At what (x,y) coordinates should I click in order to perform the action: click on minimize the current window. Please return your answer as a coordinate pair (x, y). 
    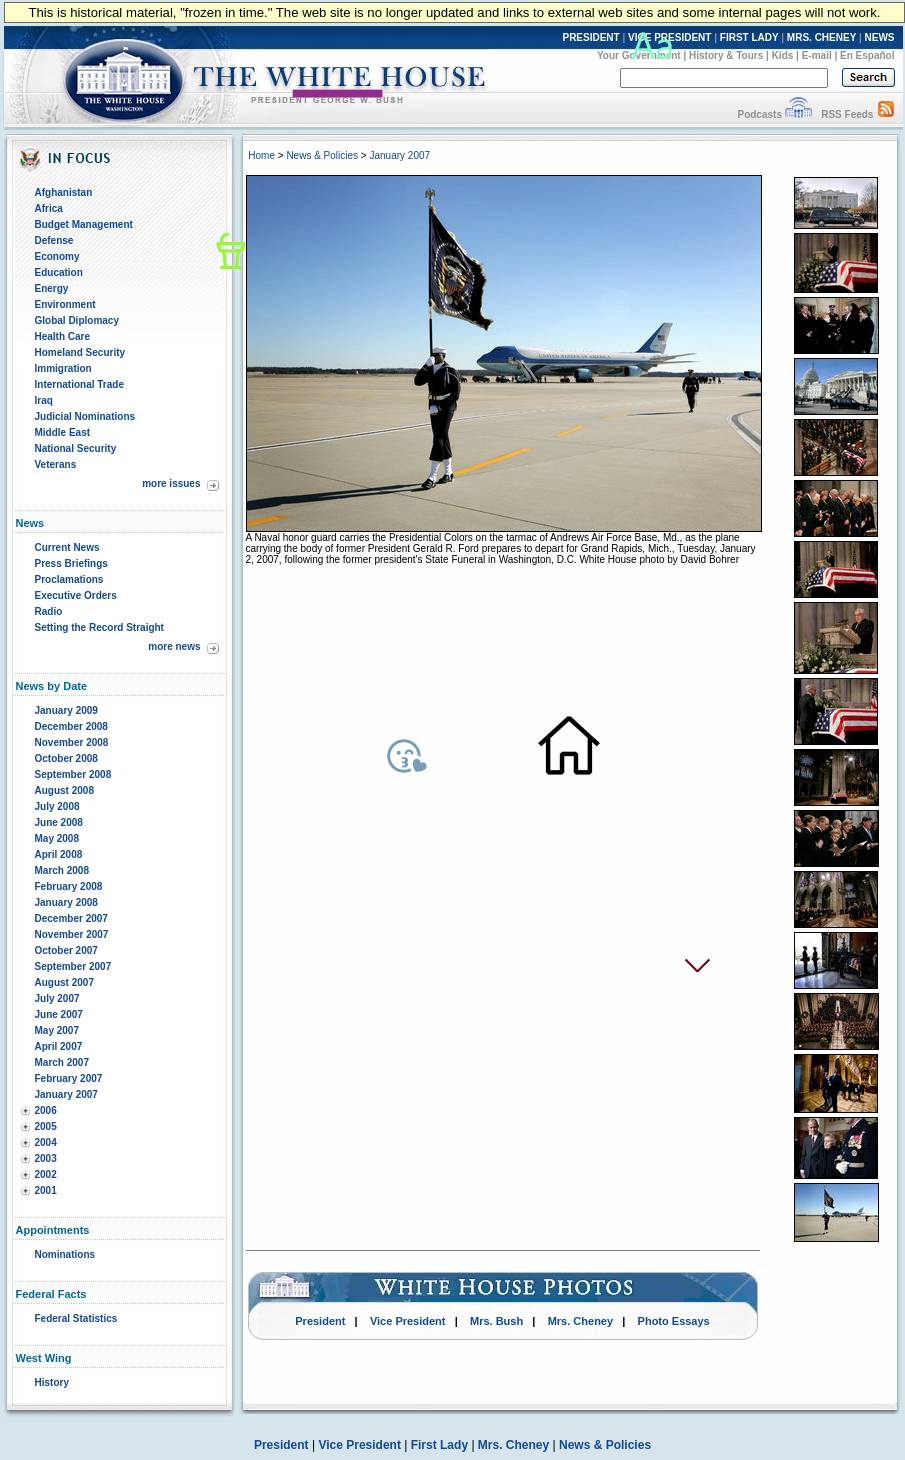
    Looking at the image, I should click on (333, 89).